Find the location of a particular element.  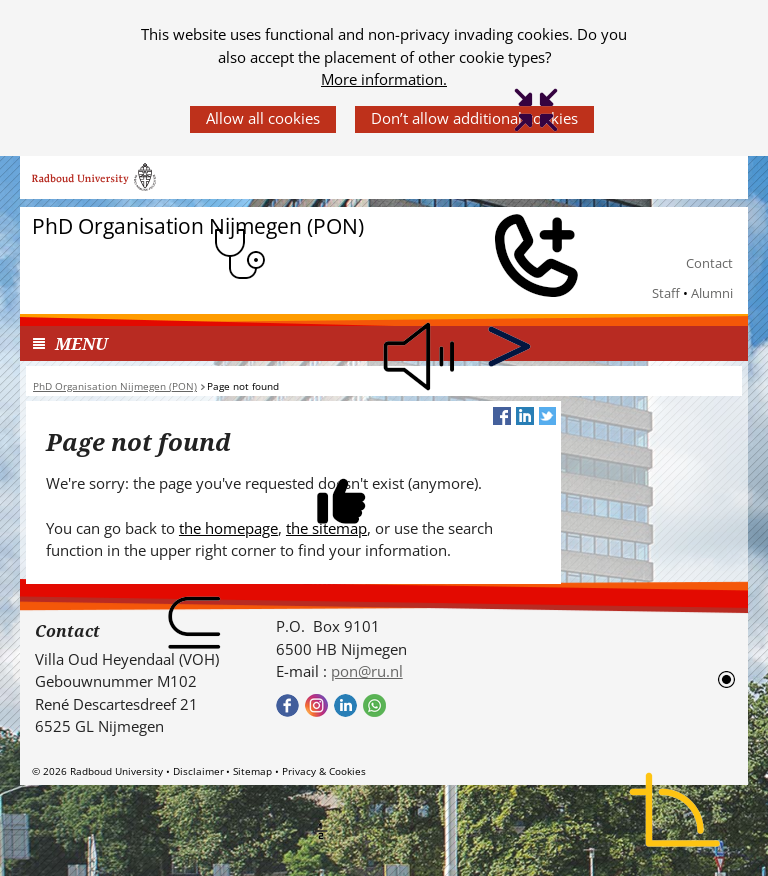

add a new contact is located at coordinates (538, 254).